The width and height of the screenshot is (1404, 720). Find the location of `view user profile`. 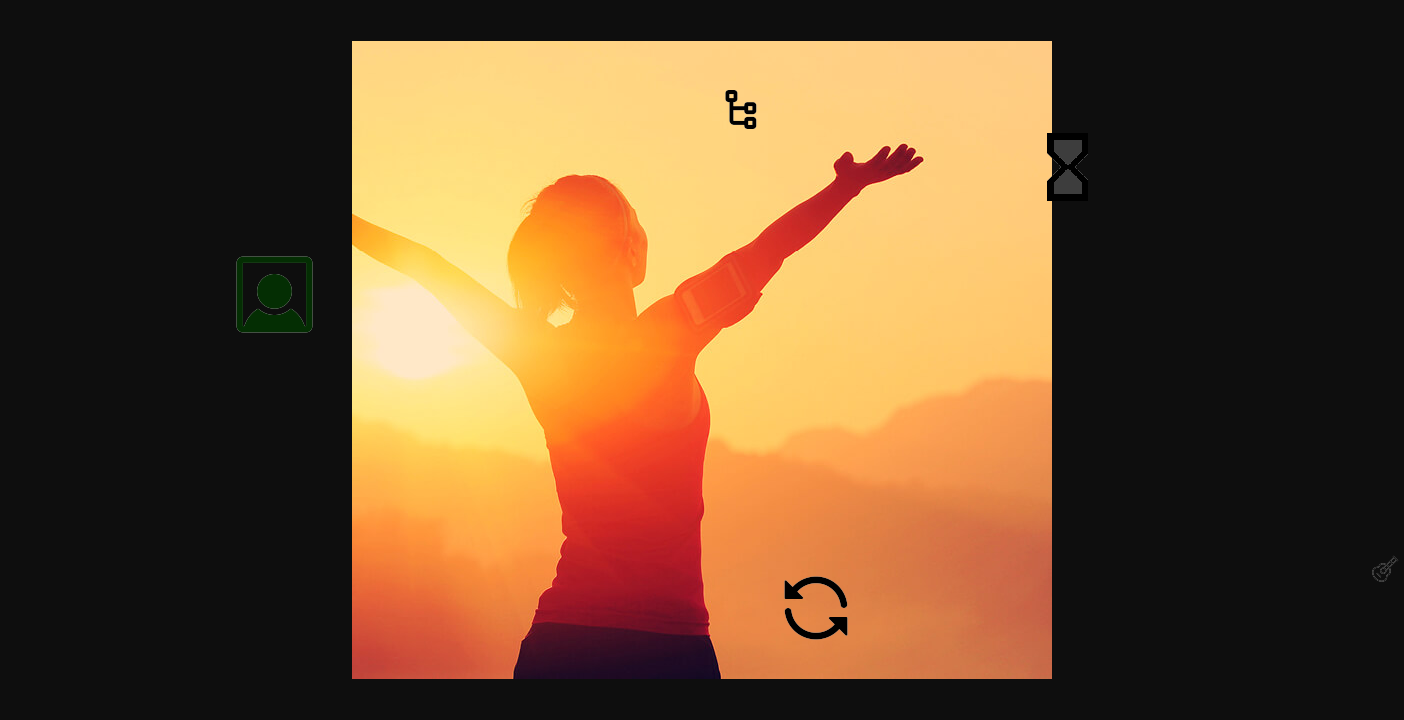

view user profile is located at coordinates (274, 294).